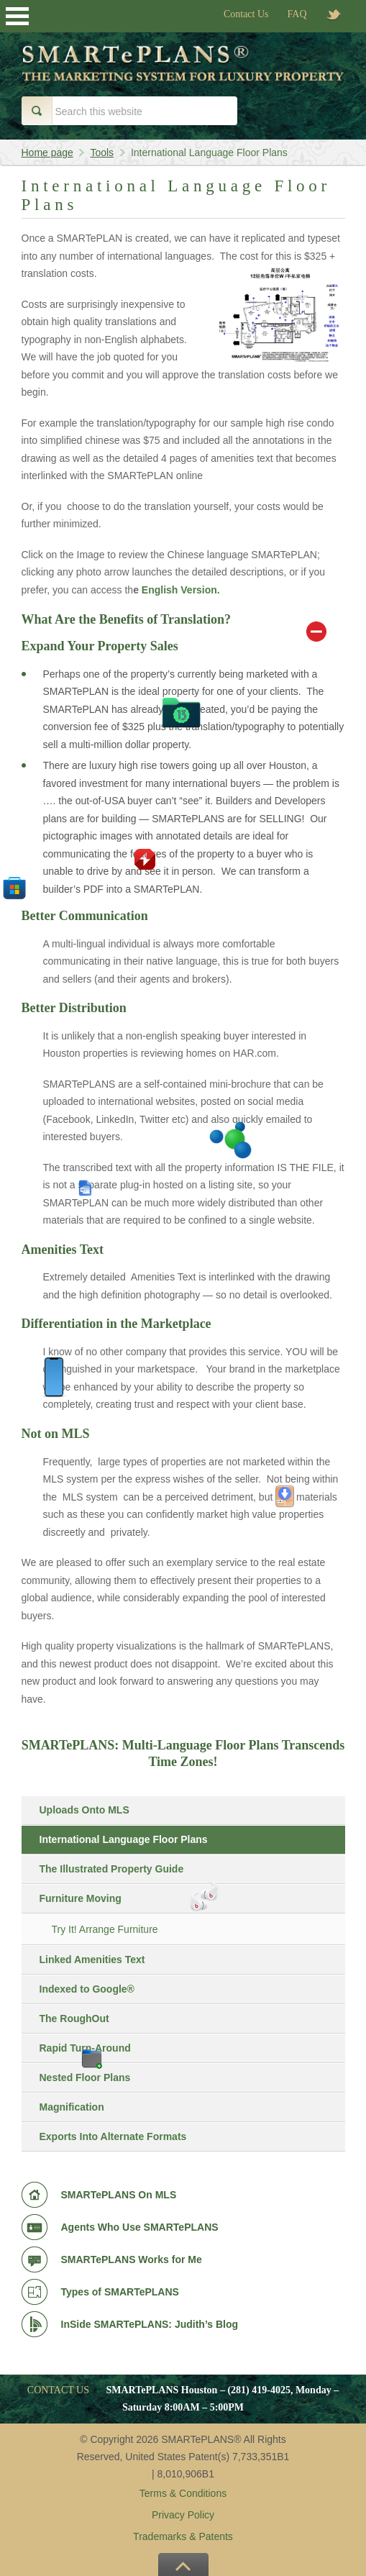 This screenshot has height=2576, width=366. What do you see at coordinates (230, 1140) in the screenshot?
I see `indicates file or folder is shared with homegroup network` at bounding box center [230, 1140].